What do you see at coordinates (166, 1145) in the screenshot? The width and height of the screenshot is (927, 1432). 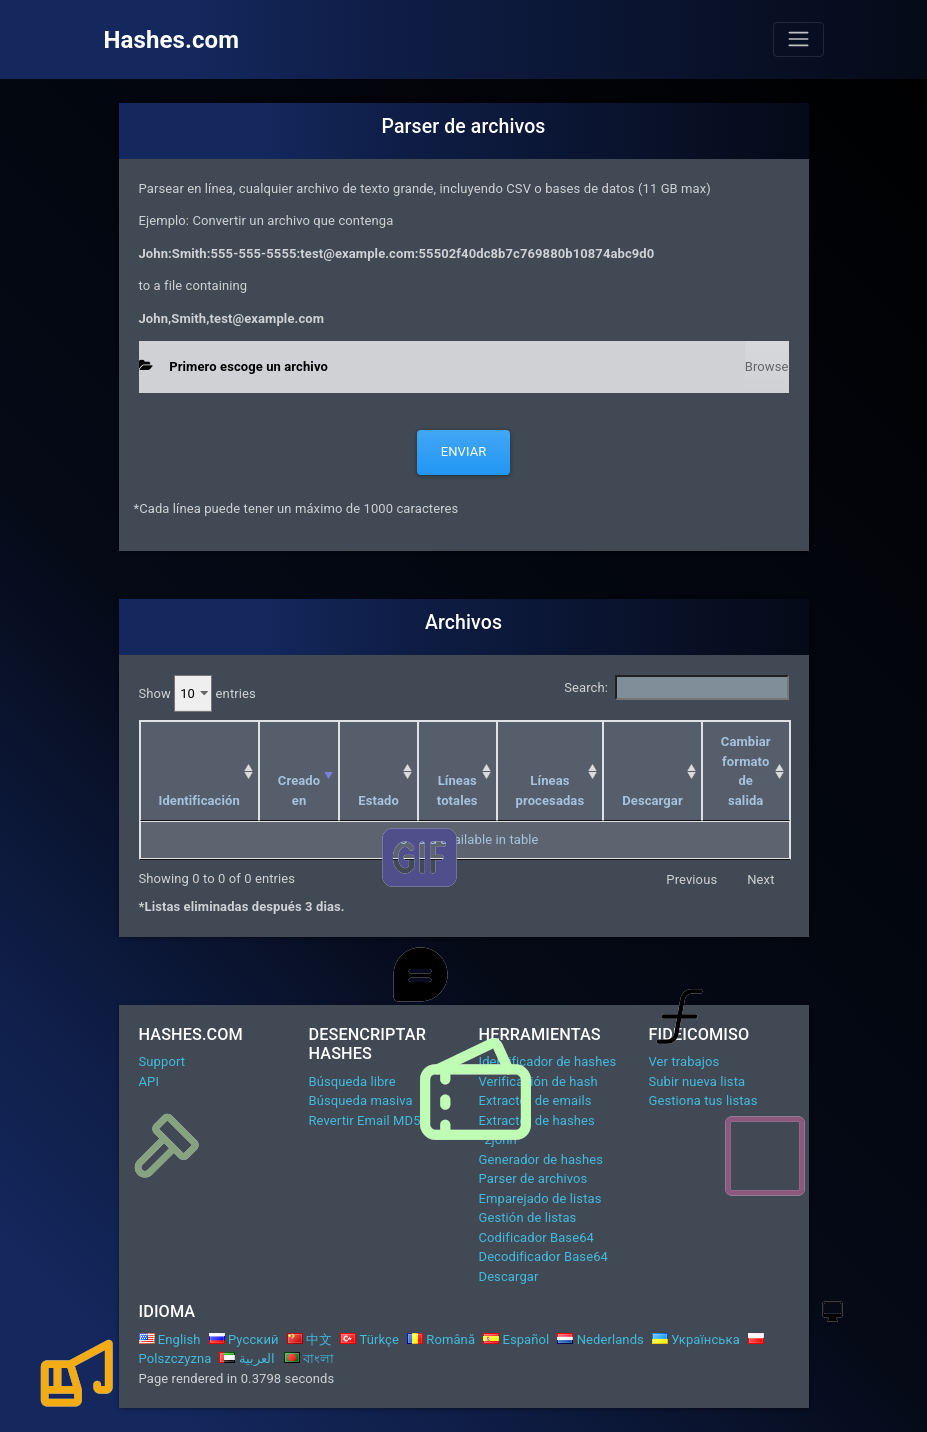 I see `access tools or settings` at bounding box center [166, 1145].